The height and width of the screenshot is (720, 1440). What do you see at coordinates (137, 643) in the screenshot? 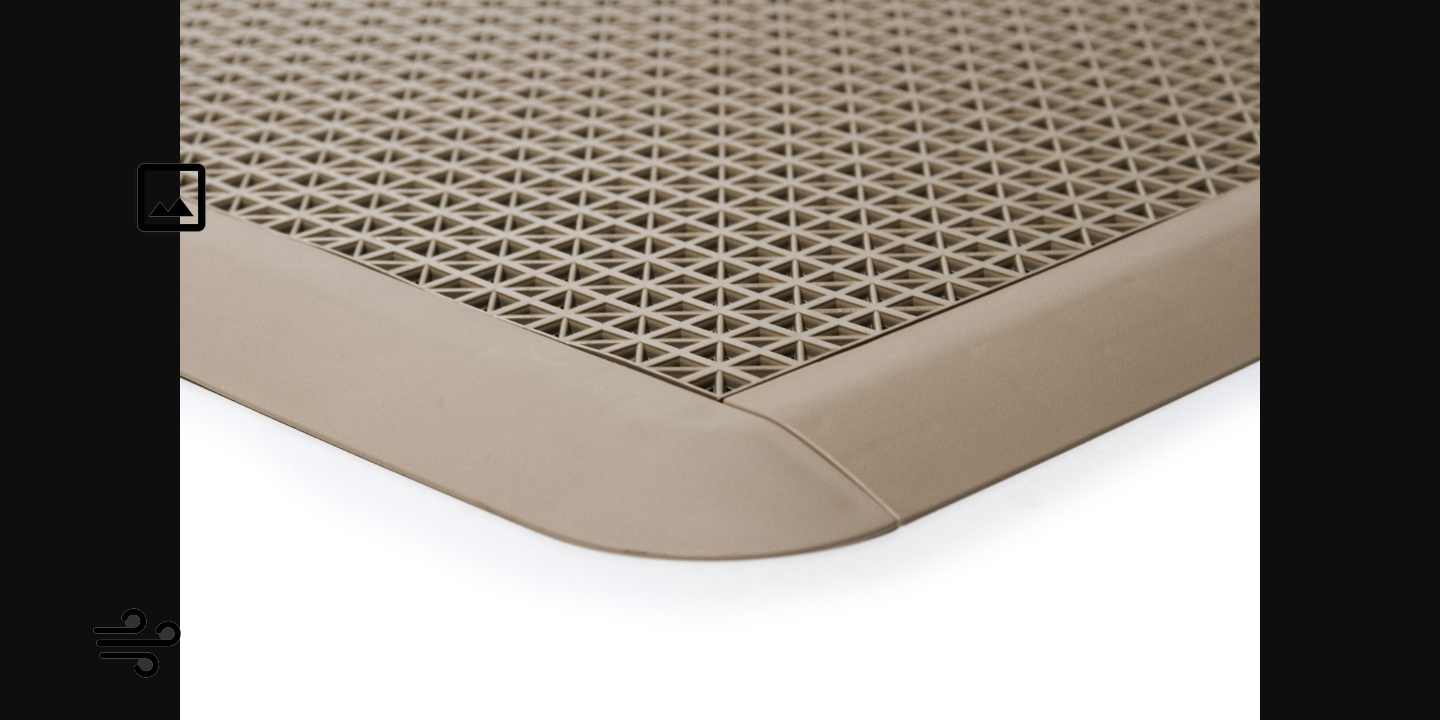
I see `view current wind conditions` at bounding box center [137, 643].